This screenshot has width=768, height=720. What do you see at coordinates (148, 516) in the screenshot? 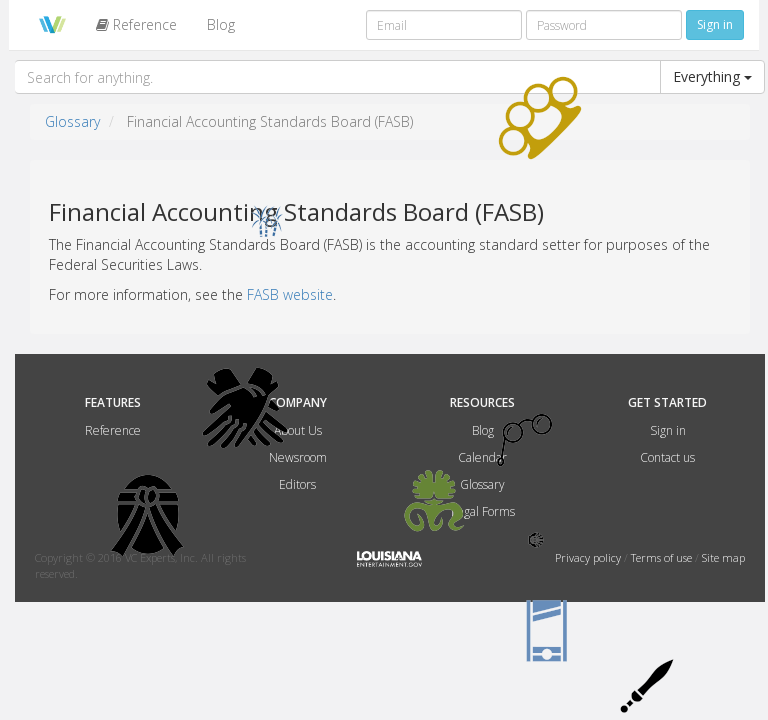
I see `equip a headband accessory for your character` at bounding box center [148, 516].